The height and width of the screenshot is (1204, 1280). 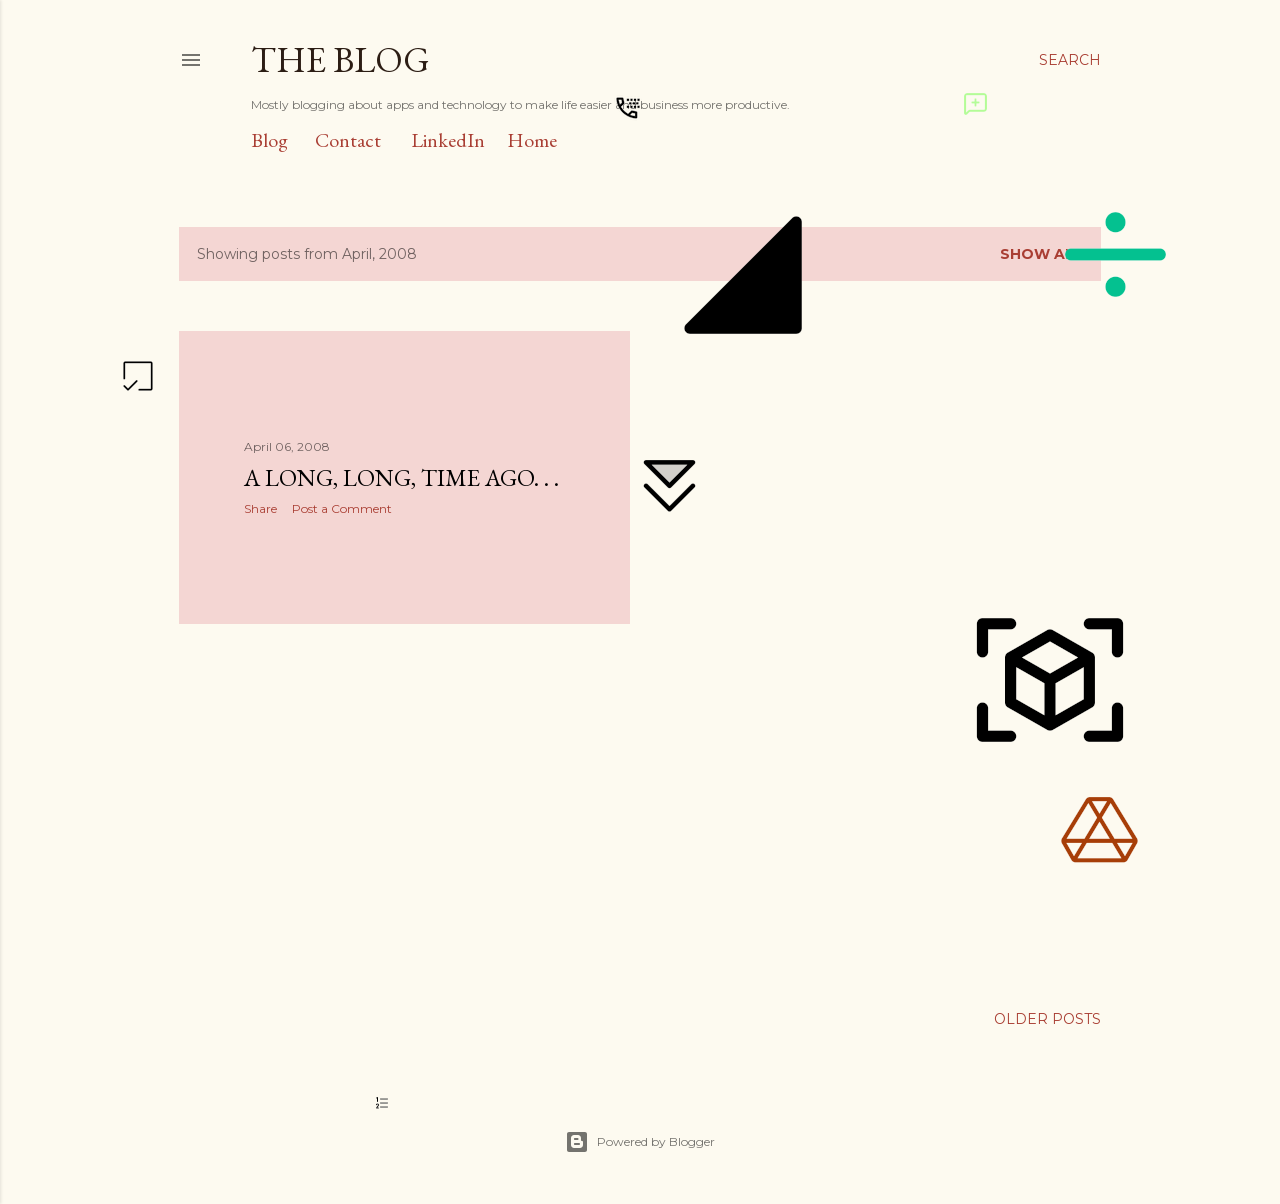 What do you see at coordinates (382, 1103) in the screenshot?
I see `create a numbered list` at bounding box center [382, 1103].